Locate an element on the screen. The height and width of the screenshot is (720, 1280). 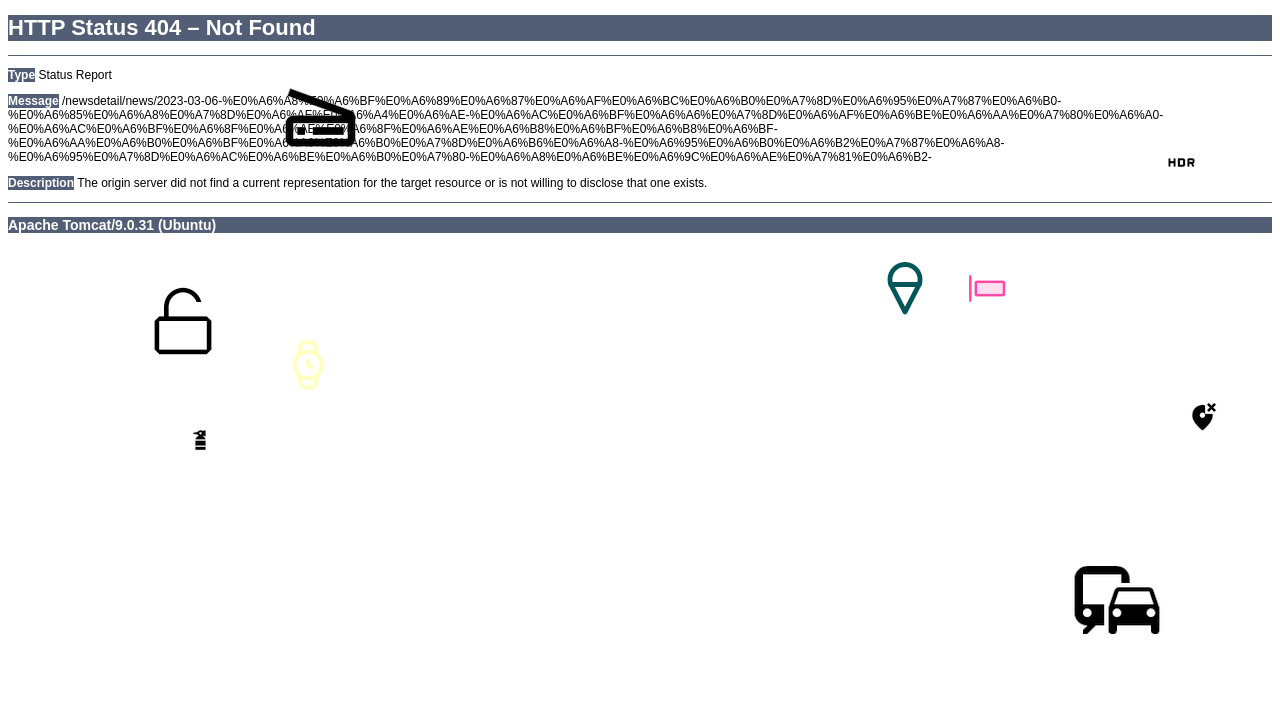
enable HDR mode for photos is located at coordinates (1181, 162).